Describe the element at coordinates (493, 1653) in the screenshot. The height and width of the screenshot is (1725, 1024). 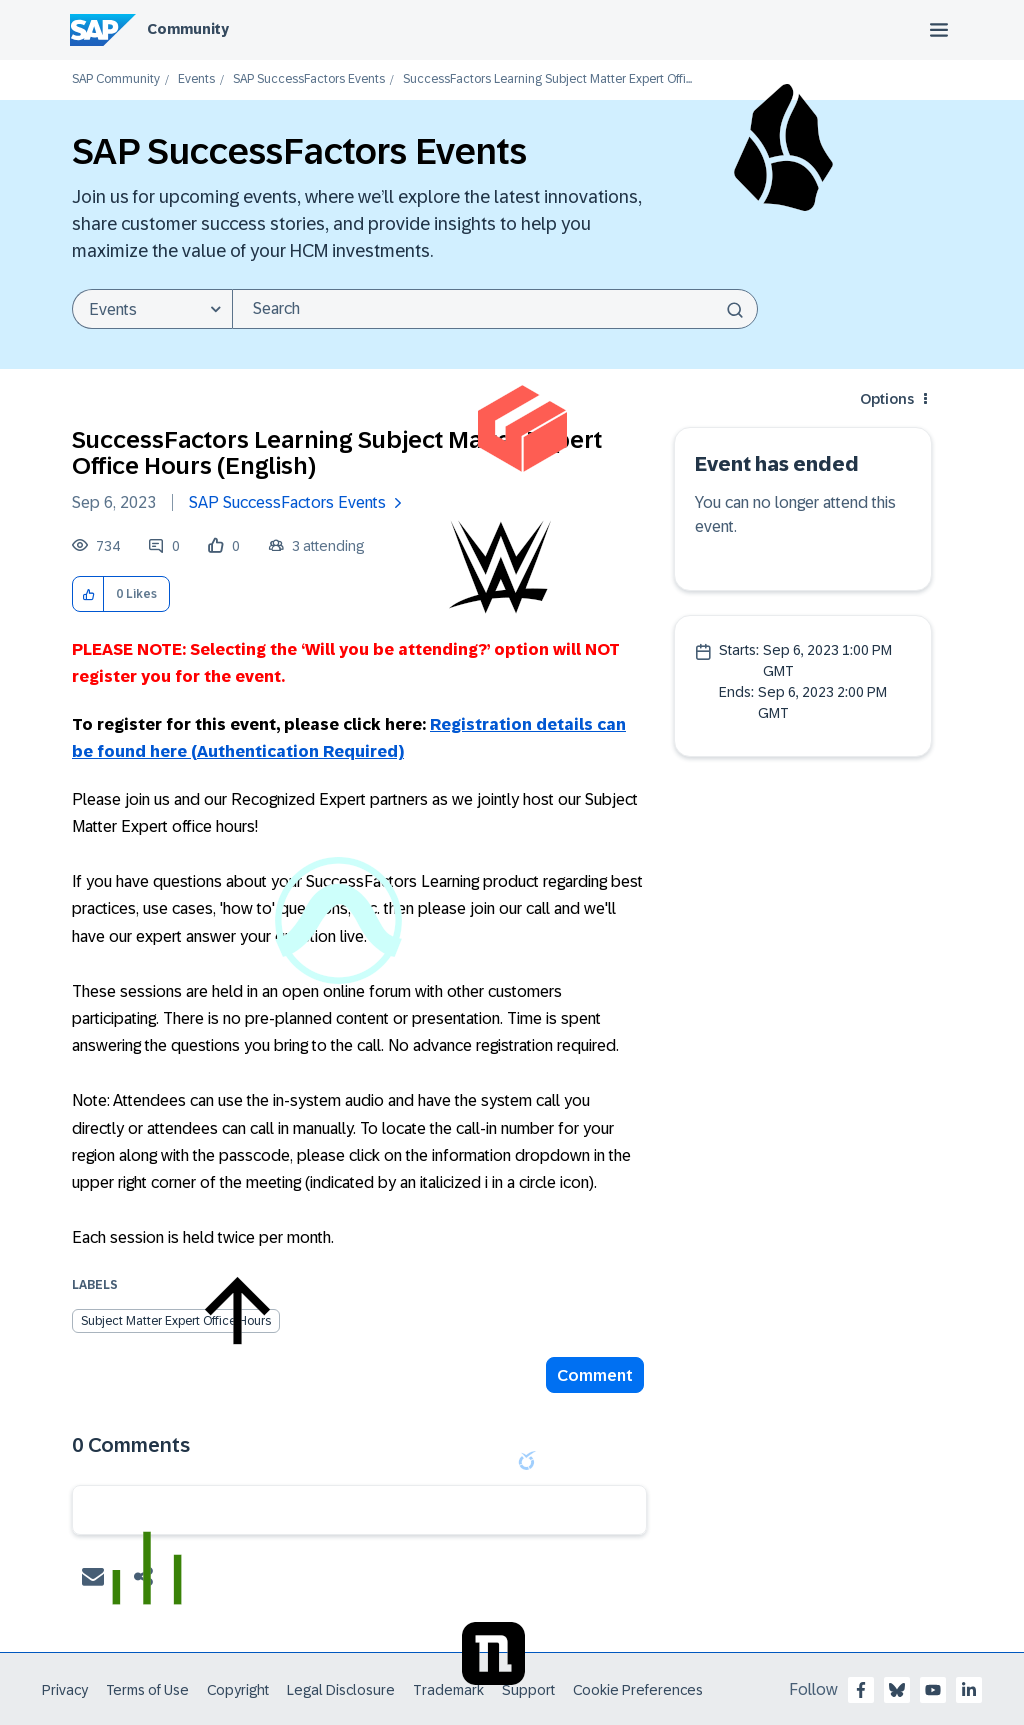
I see `netcup web hosting service logo` at that location.